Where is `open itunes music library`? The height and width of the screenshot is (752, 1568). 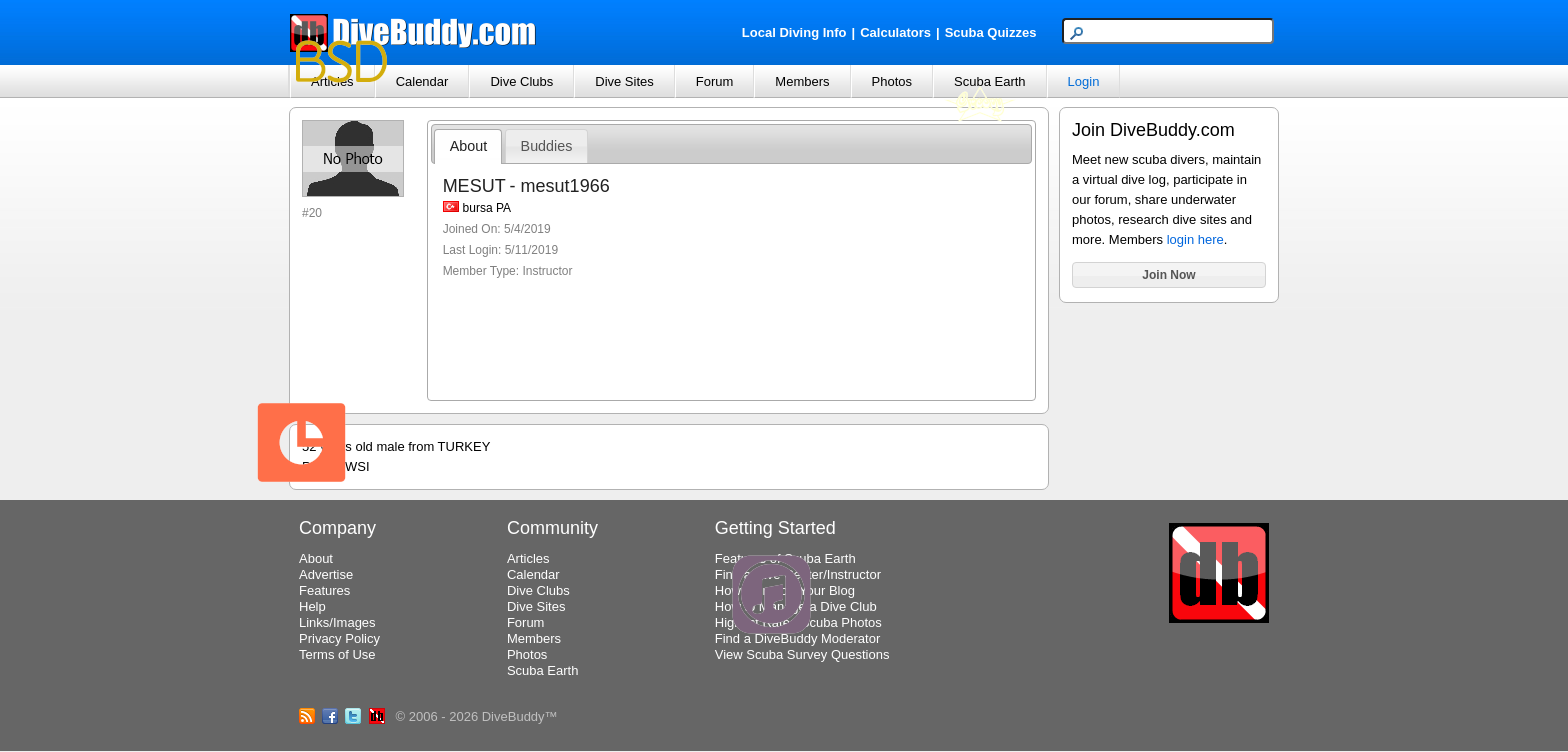
open itunes music library is located at coordinates (771, 594).